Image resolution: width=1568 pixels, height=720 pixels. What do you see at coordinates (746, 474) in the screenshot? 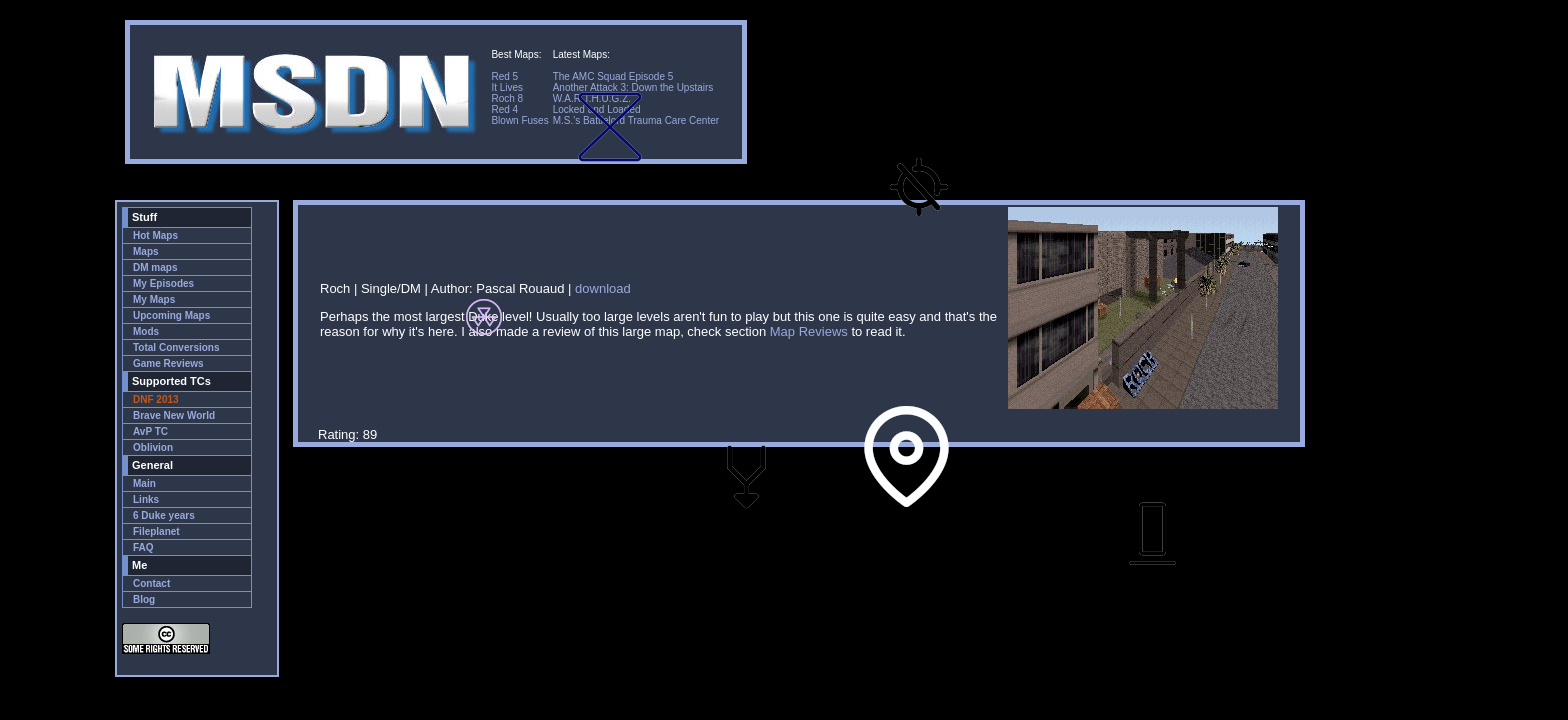
I see `merge branches or items together` at bounding box center [746, 474].